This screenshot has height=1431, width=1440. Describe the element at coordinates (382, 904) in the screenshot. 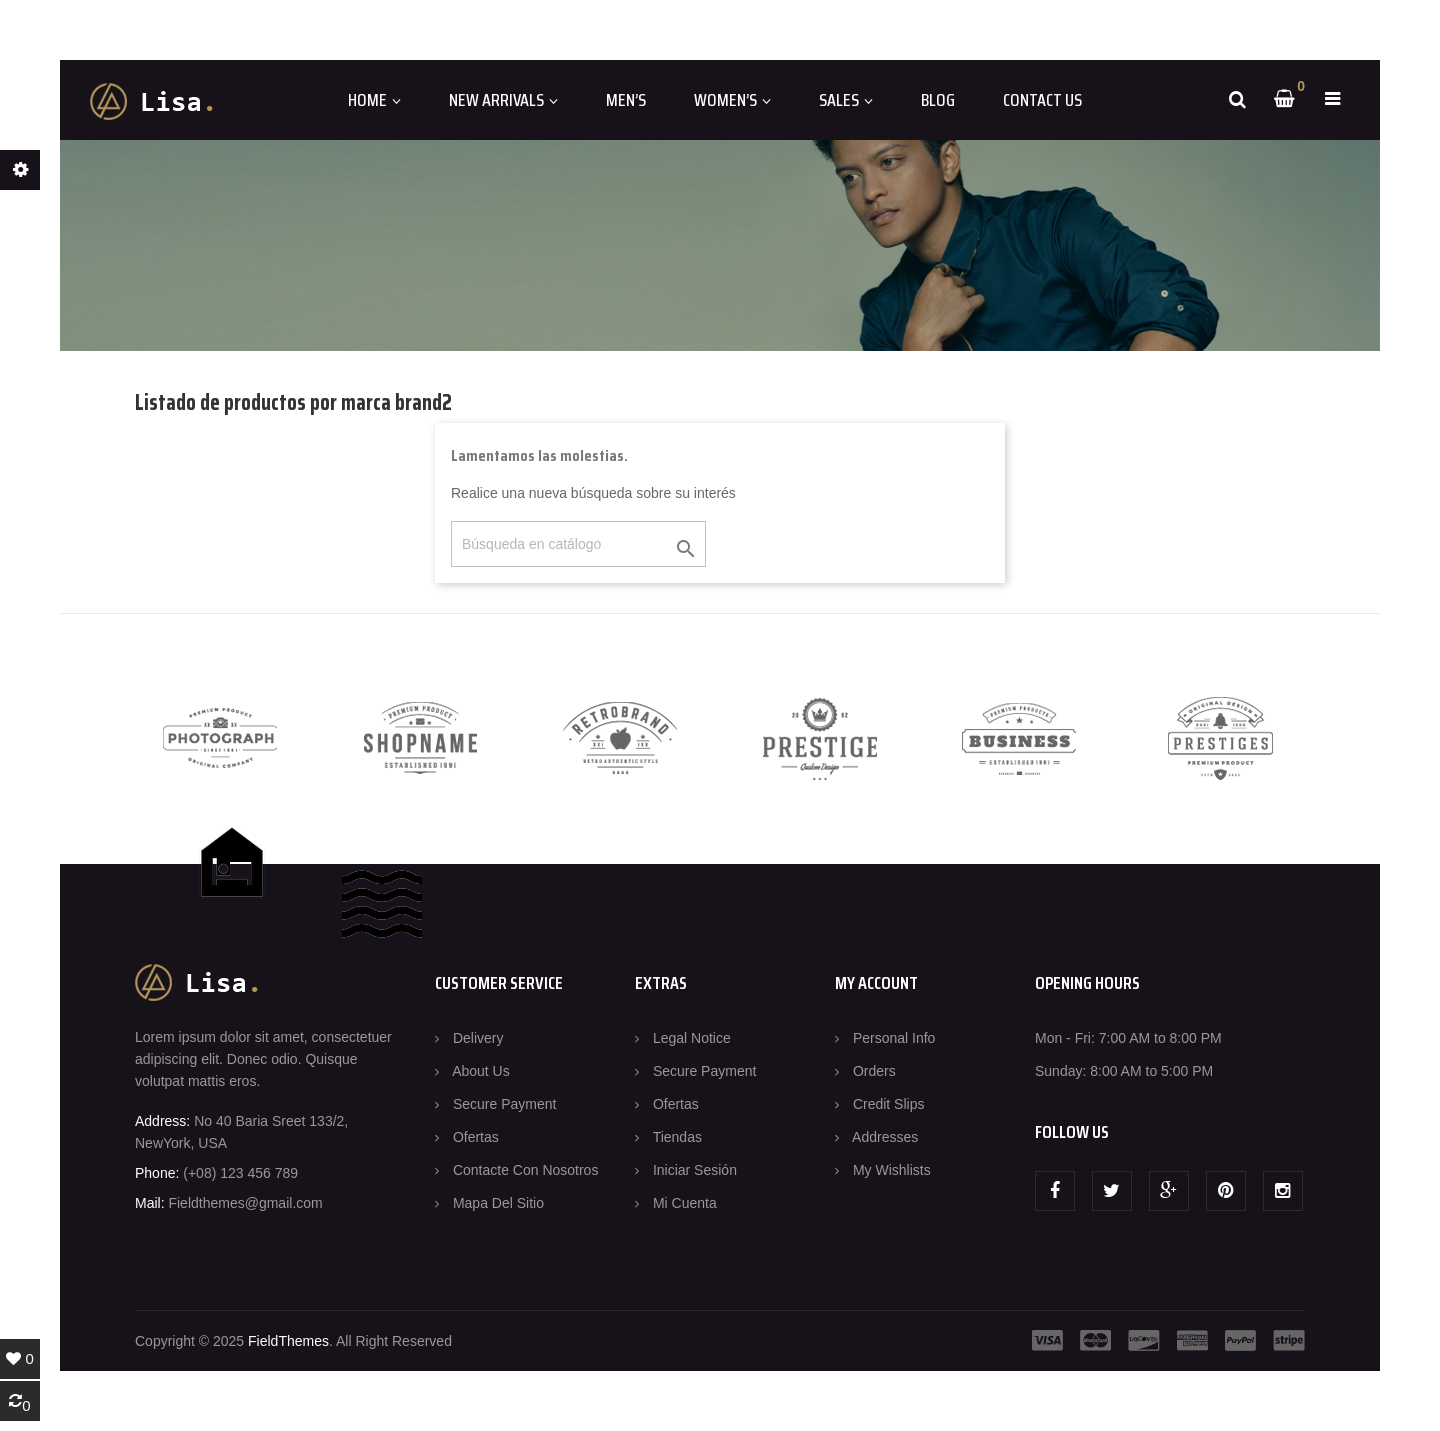

I see `indicates water-related content or features` at that location.